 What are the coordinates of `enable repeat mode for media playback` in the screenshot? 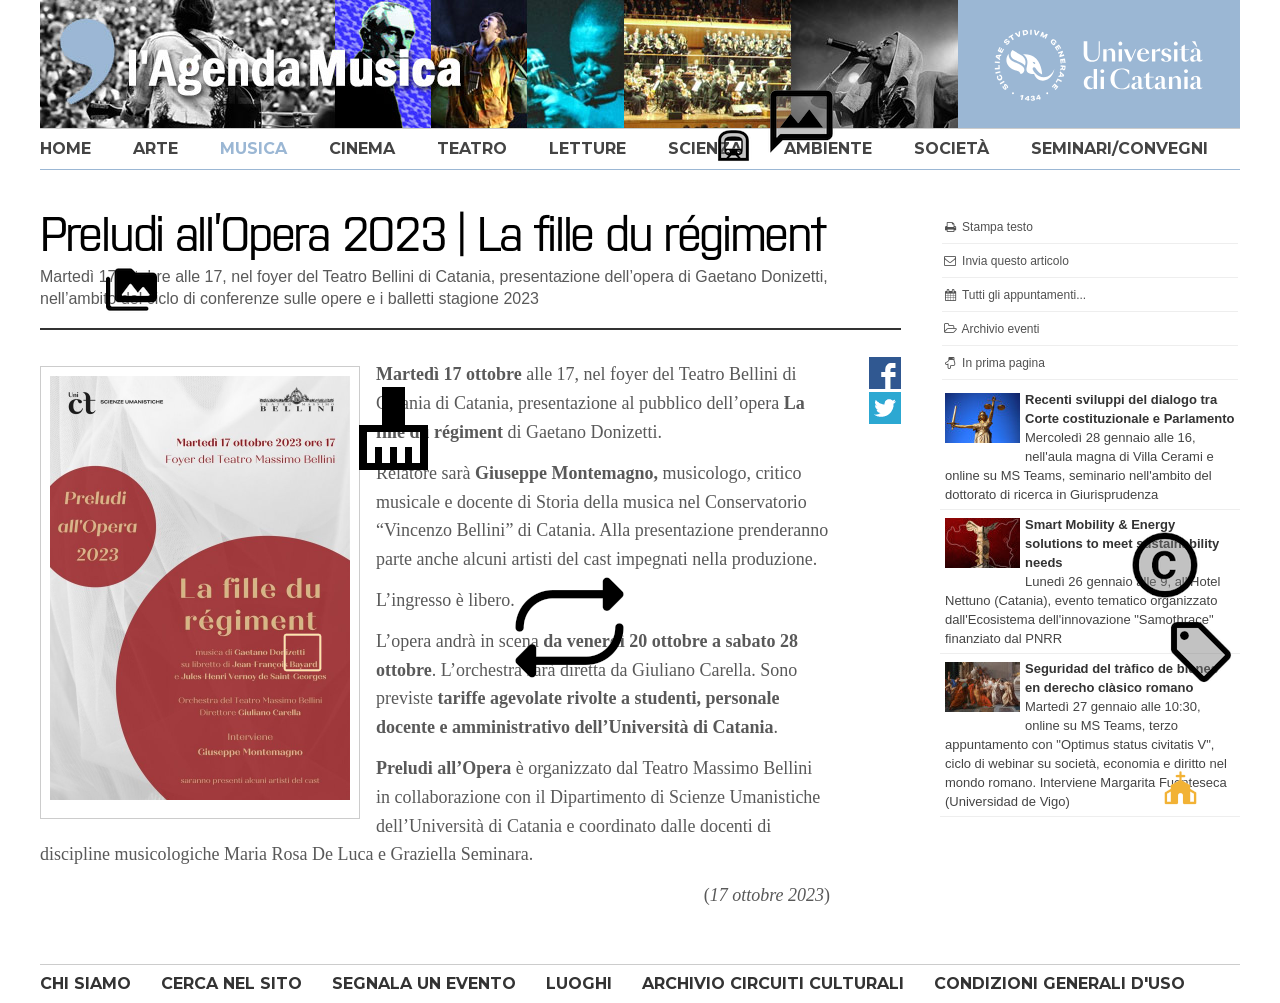 It's located at (569, 627).